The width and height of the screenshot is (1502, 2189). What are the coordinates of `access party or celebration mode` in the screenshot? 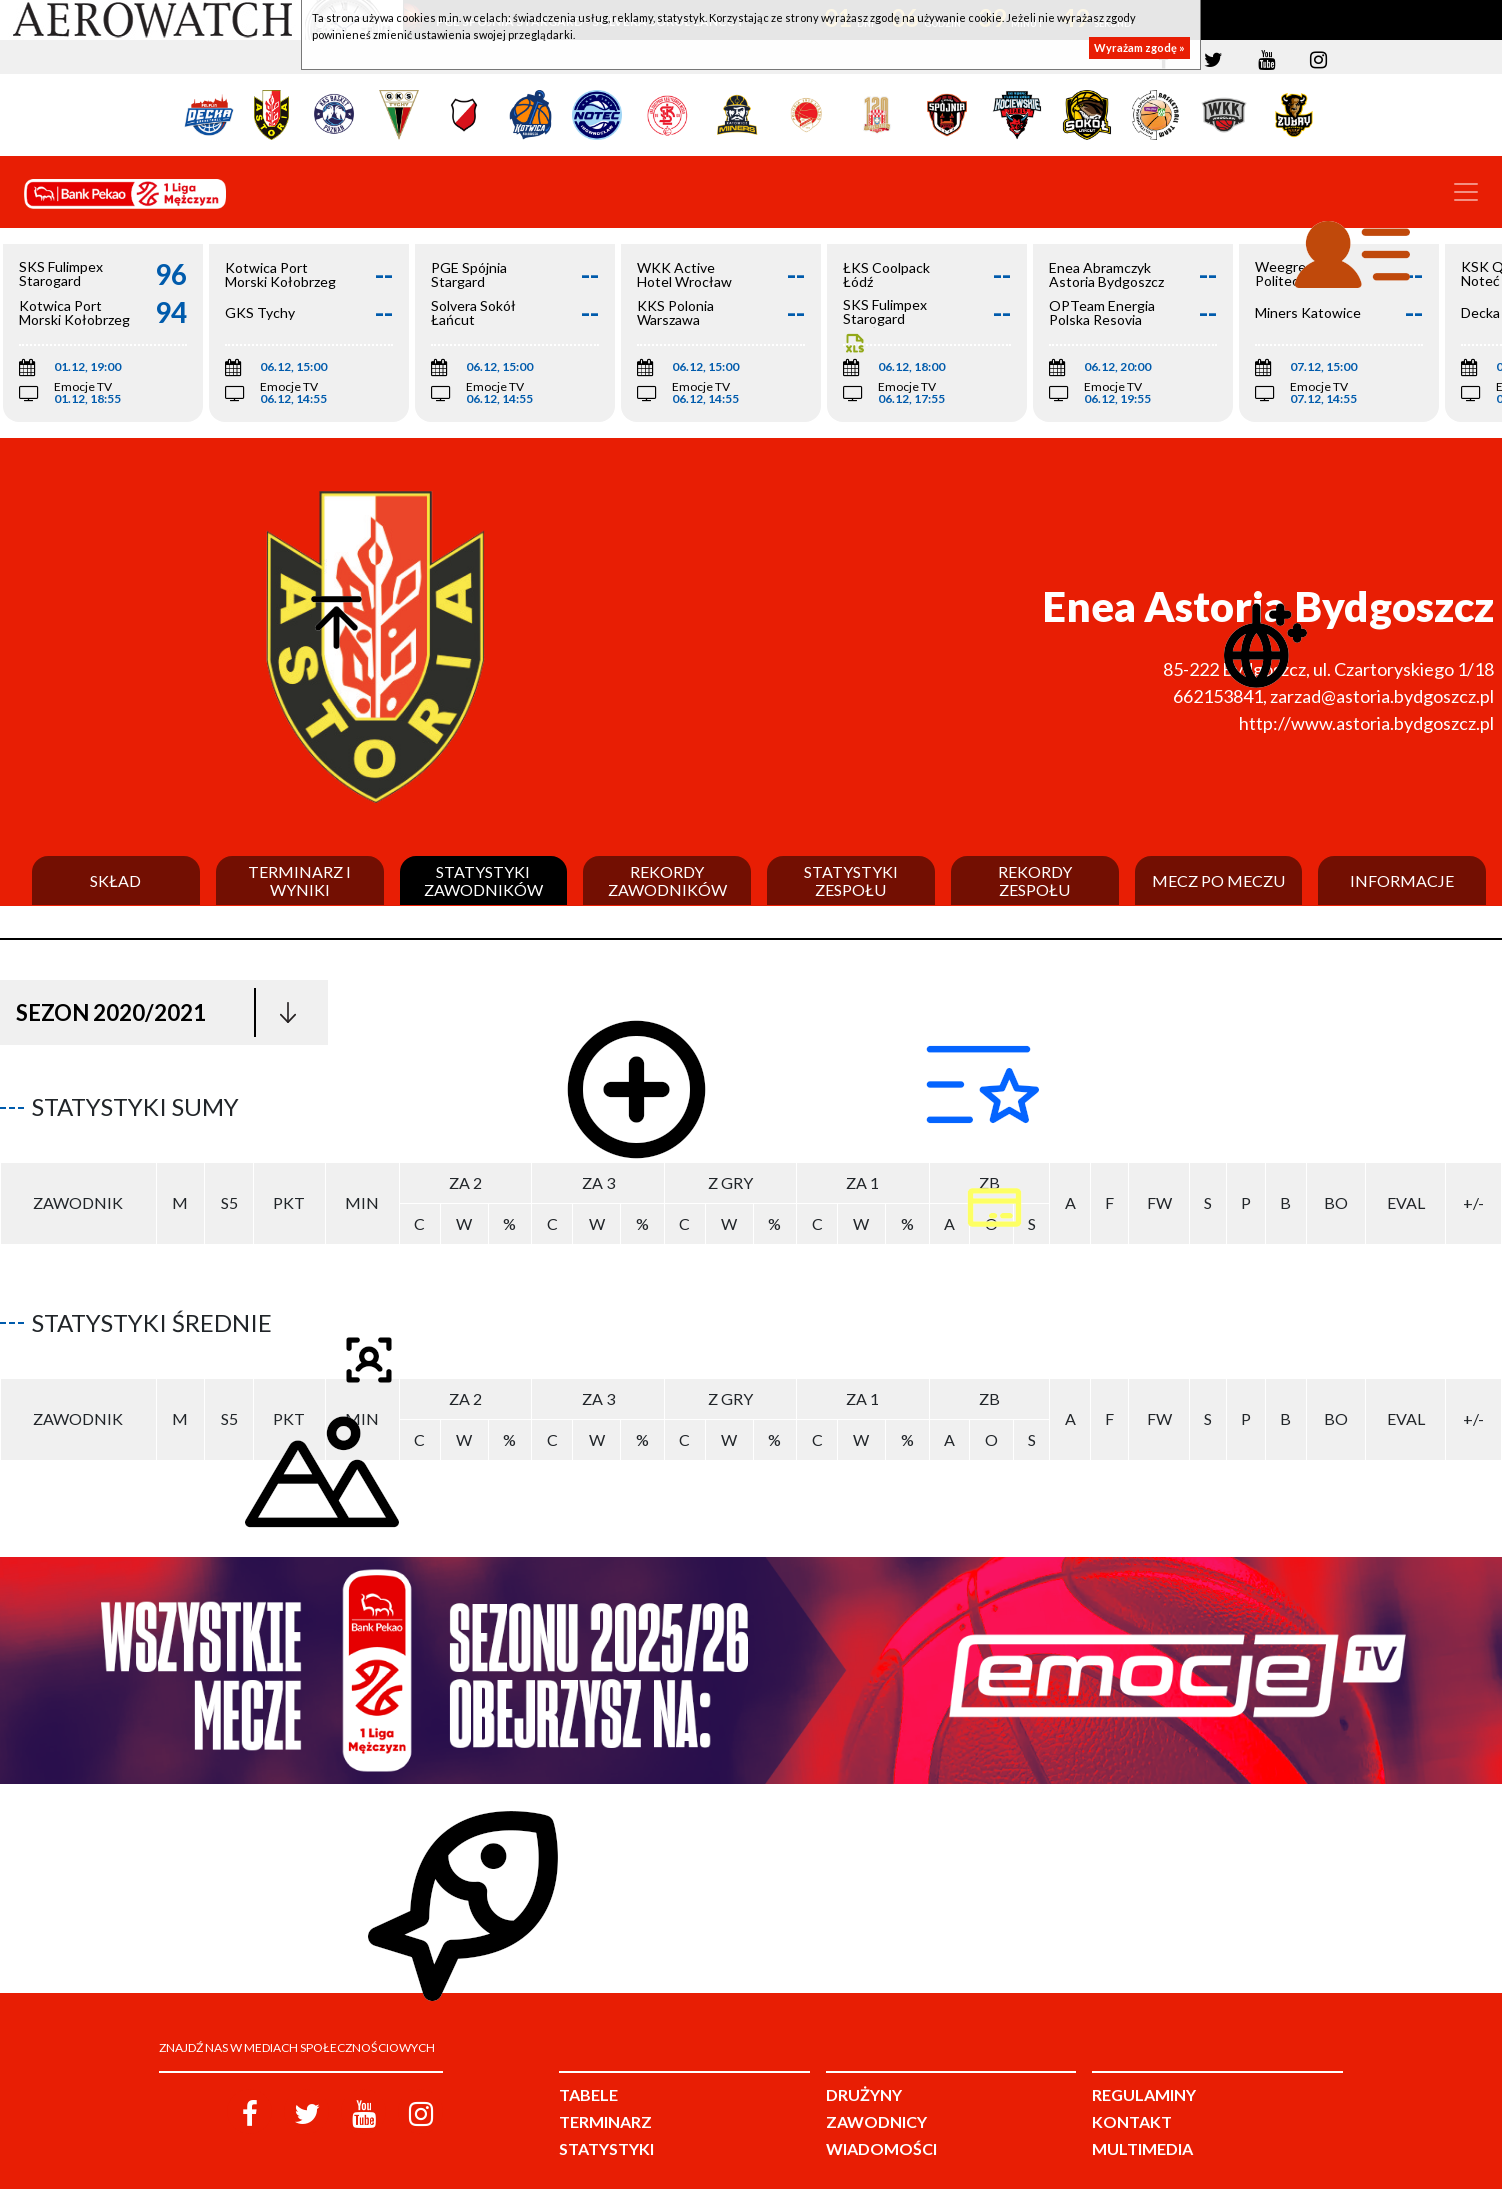 It's located at (1262, 647).